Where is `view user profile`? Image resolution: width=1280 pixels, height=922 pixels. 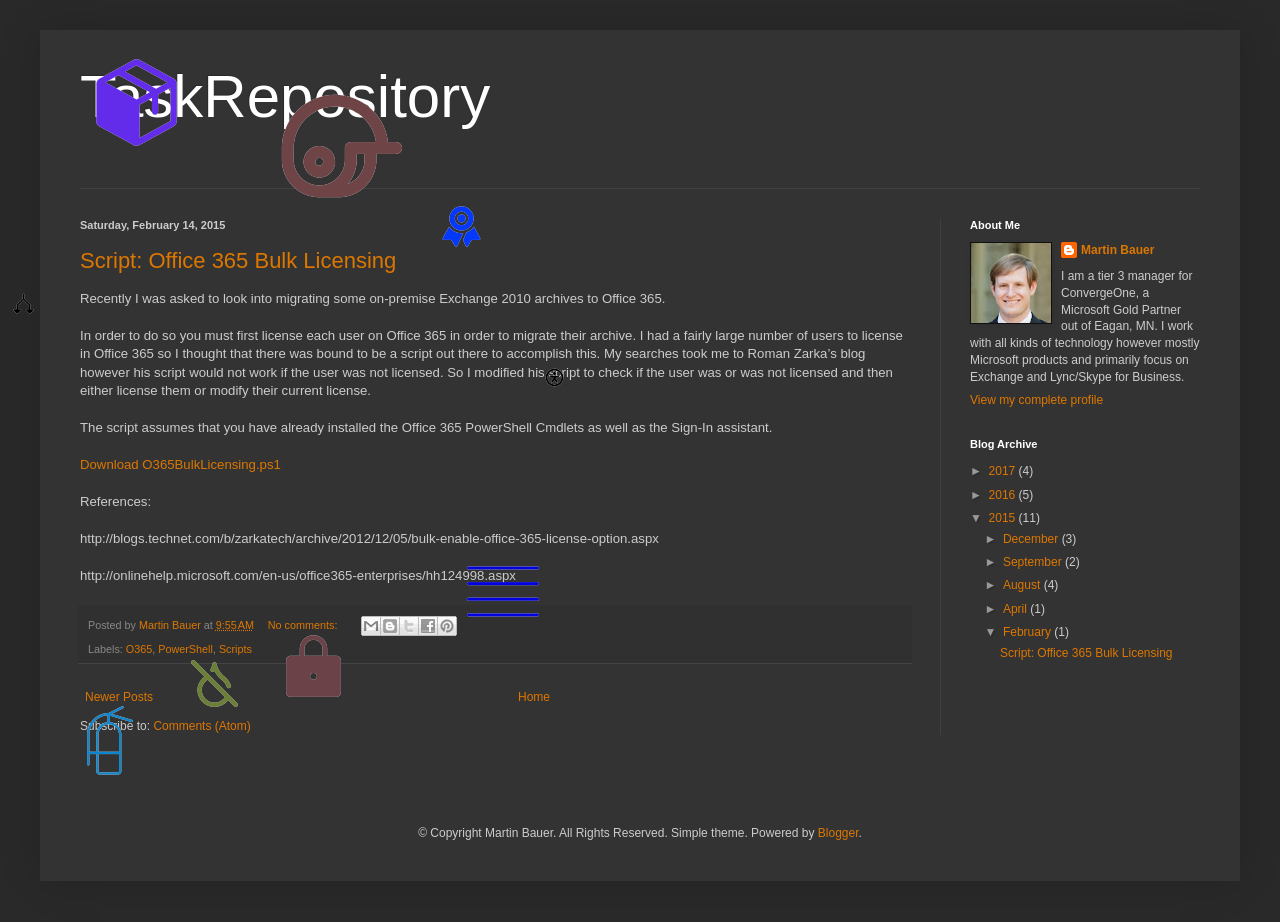
view user profile is located at coordinates (554, 377).